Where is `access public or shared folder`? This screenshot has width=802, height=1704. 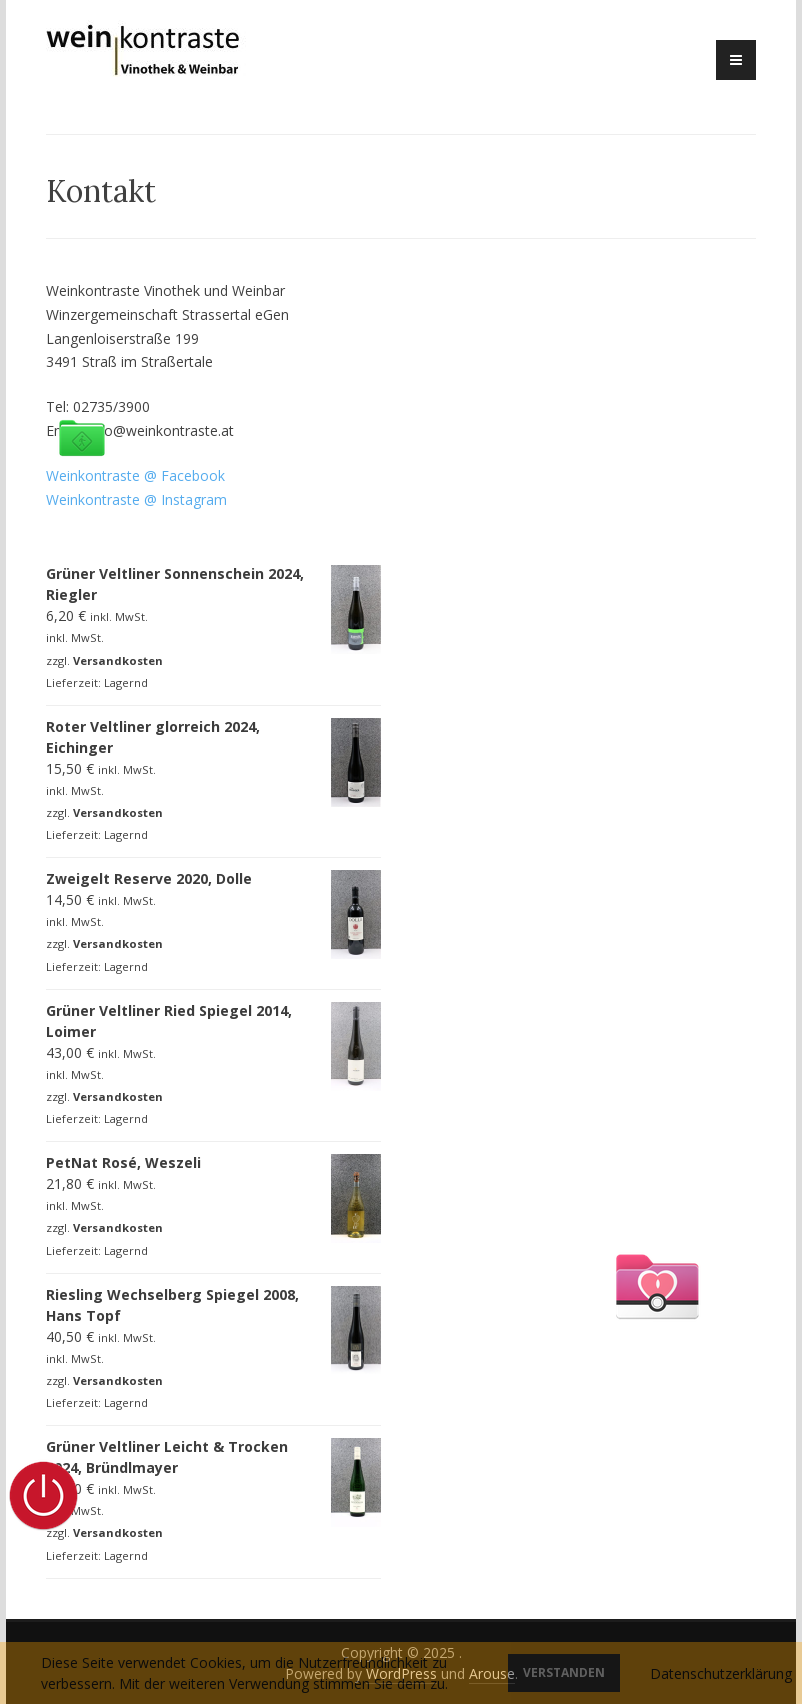
access public or shared folder is located at coordinates (82, 438).